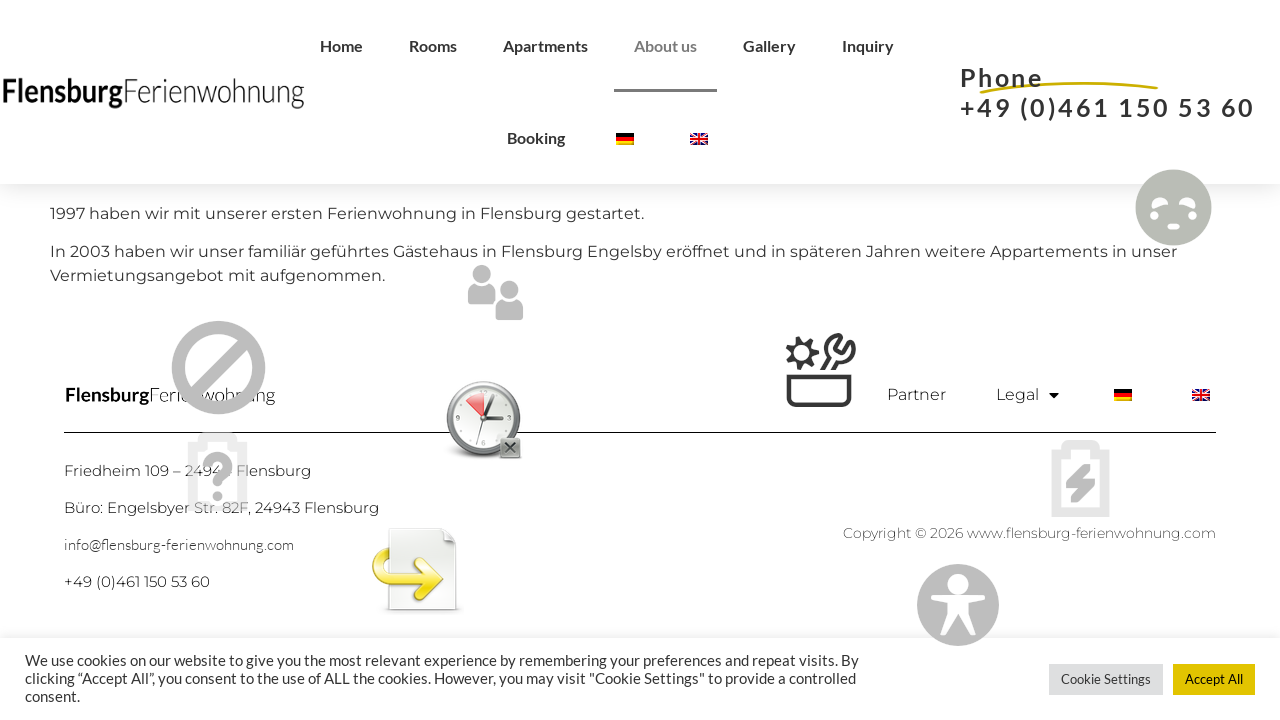 Image resolution: width=1280 pixels, height=720 pixels. I want to click on revert document to previous version, so click(418, 569).